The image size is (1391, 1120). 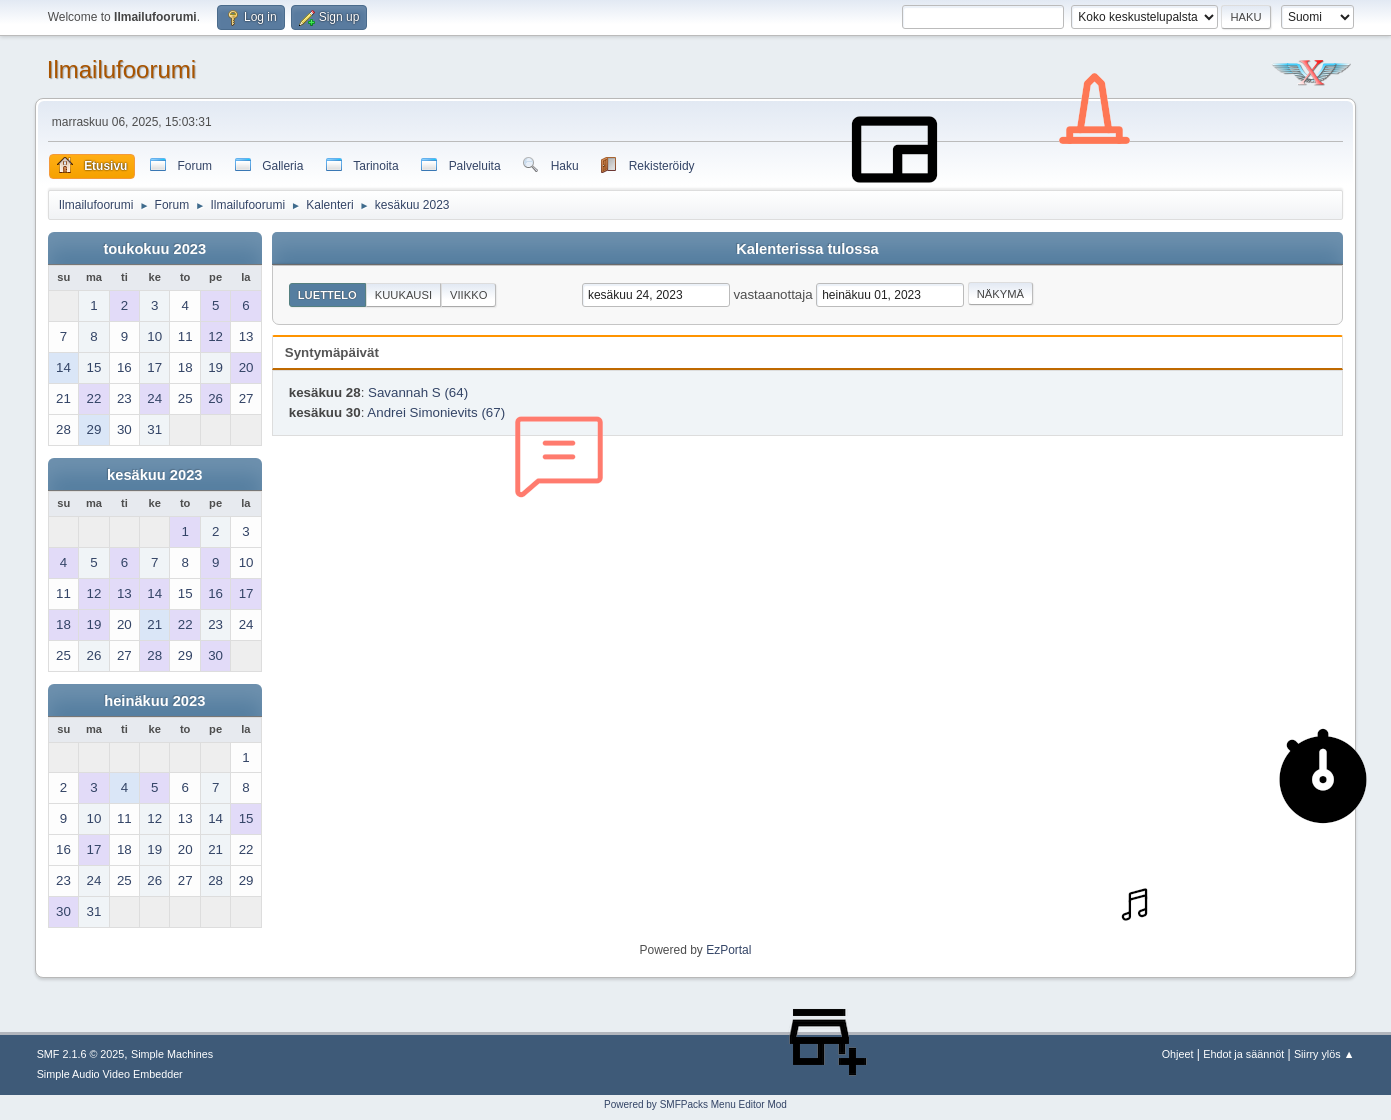 What do you see at coordinates (828, 1037) in the screenshot?
I see `add a new business location` at bounding box center [828, 1037].